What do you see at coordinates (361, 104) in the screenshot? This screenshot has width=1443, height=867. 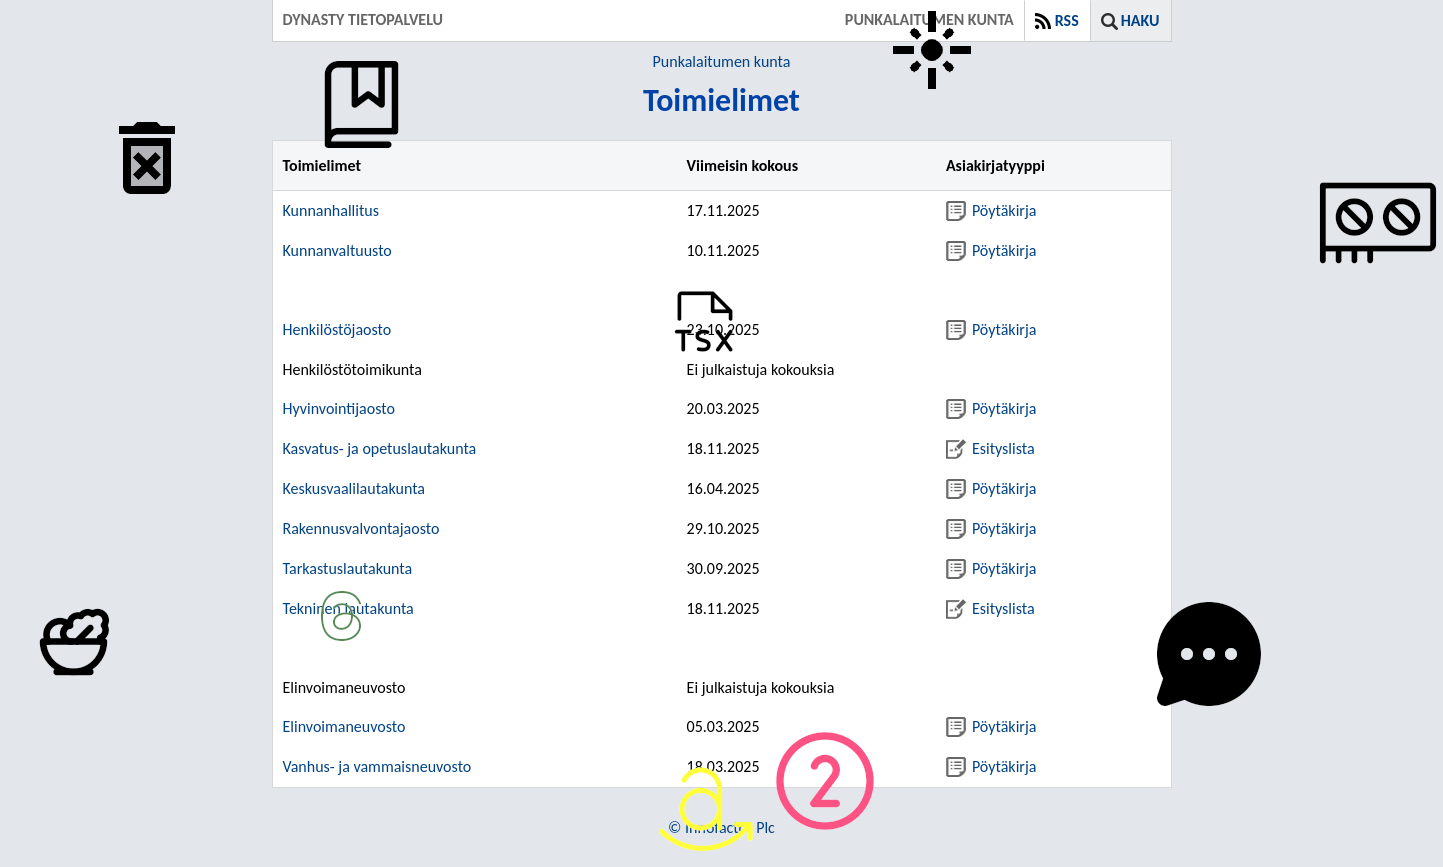 I see `access your bookmarked reading list` at bounding box center [361, 104].